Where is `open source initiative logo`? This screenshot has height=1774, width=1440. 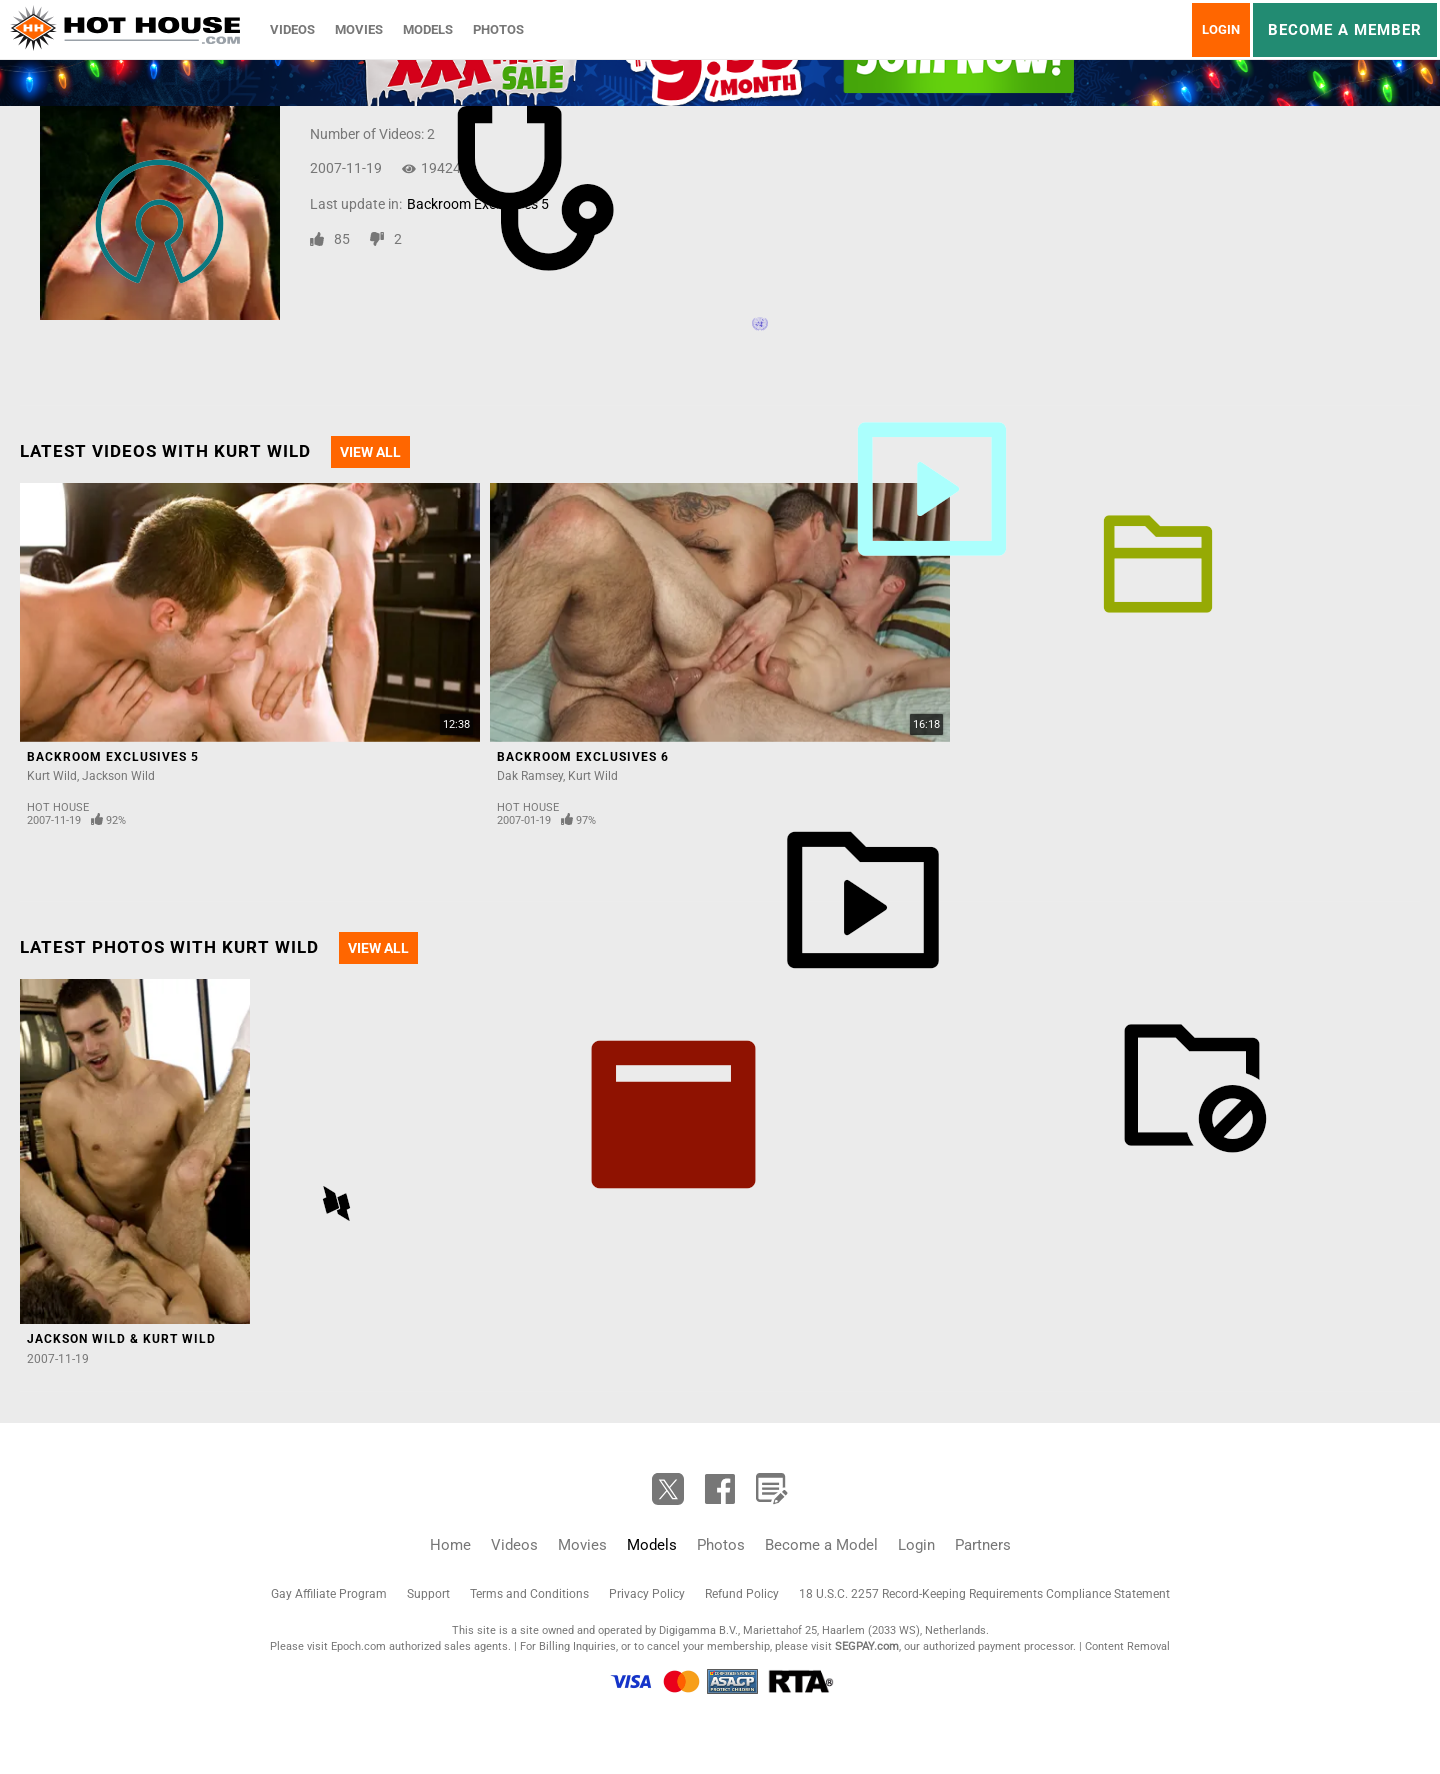
open source initiative logo is located at coordinates (159, 221).